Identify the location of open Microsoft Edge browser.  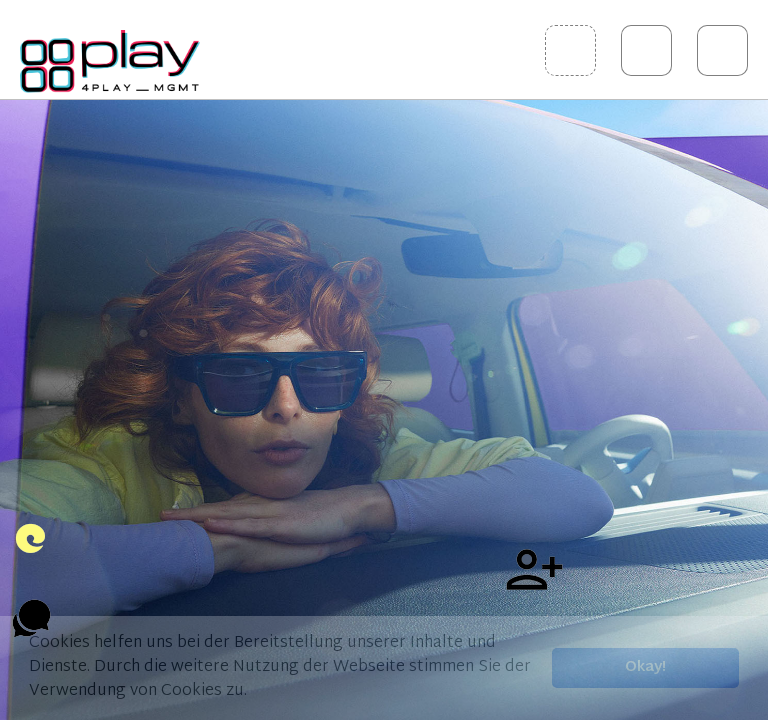
(30, 538).